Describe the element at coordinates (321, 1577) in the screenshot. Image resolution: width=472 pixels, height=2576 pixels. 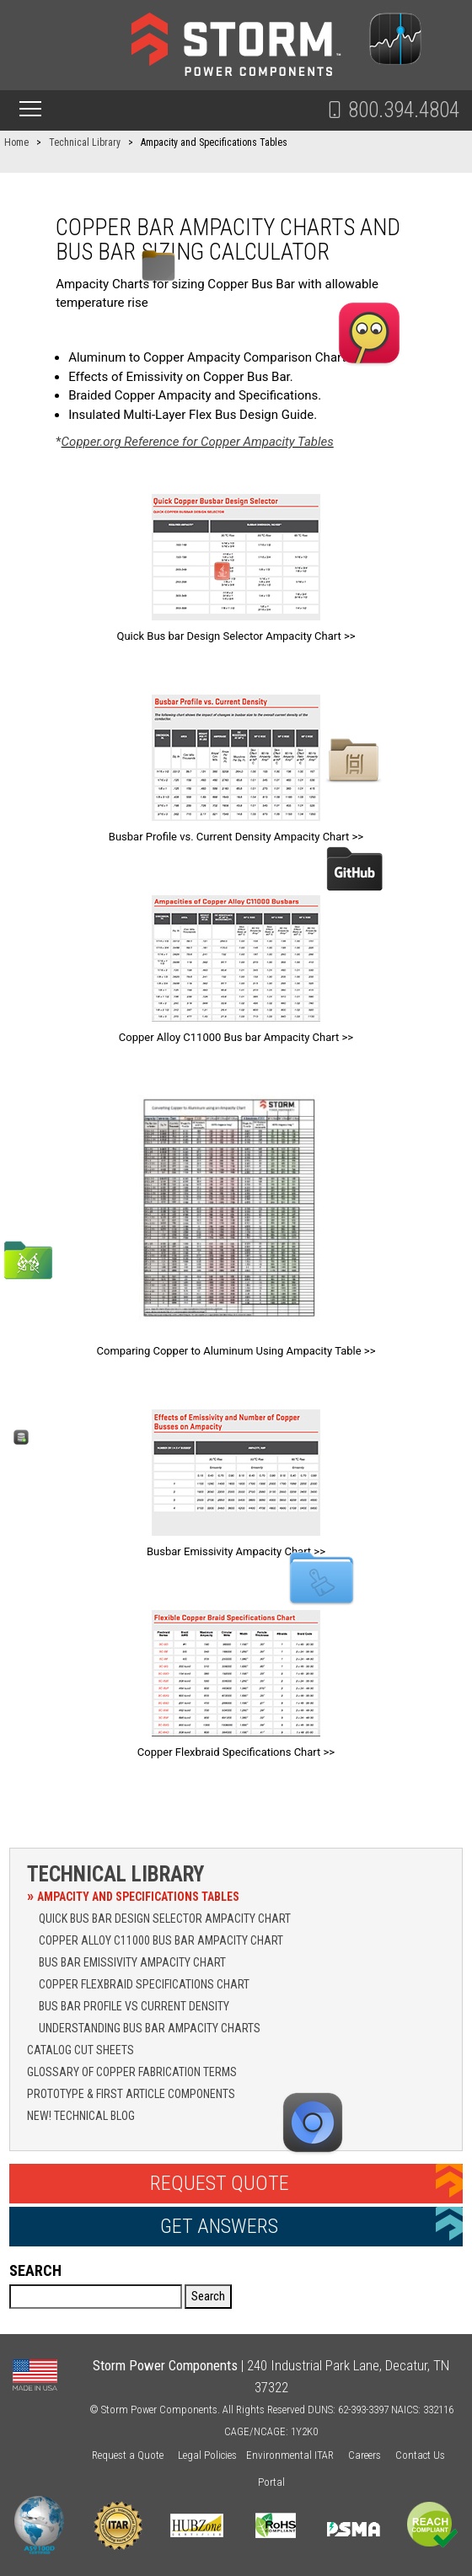
I see `open your work files folder` at that location.